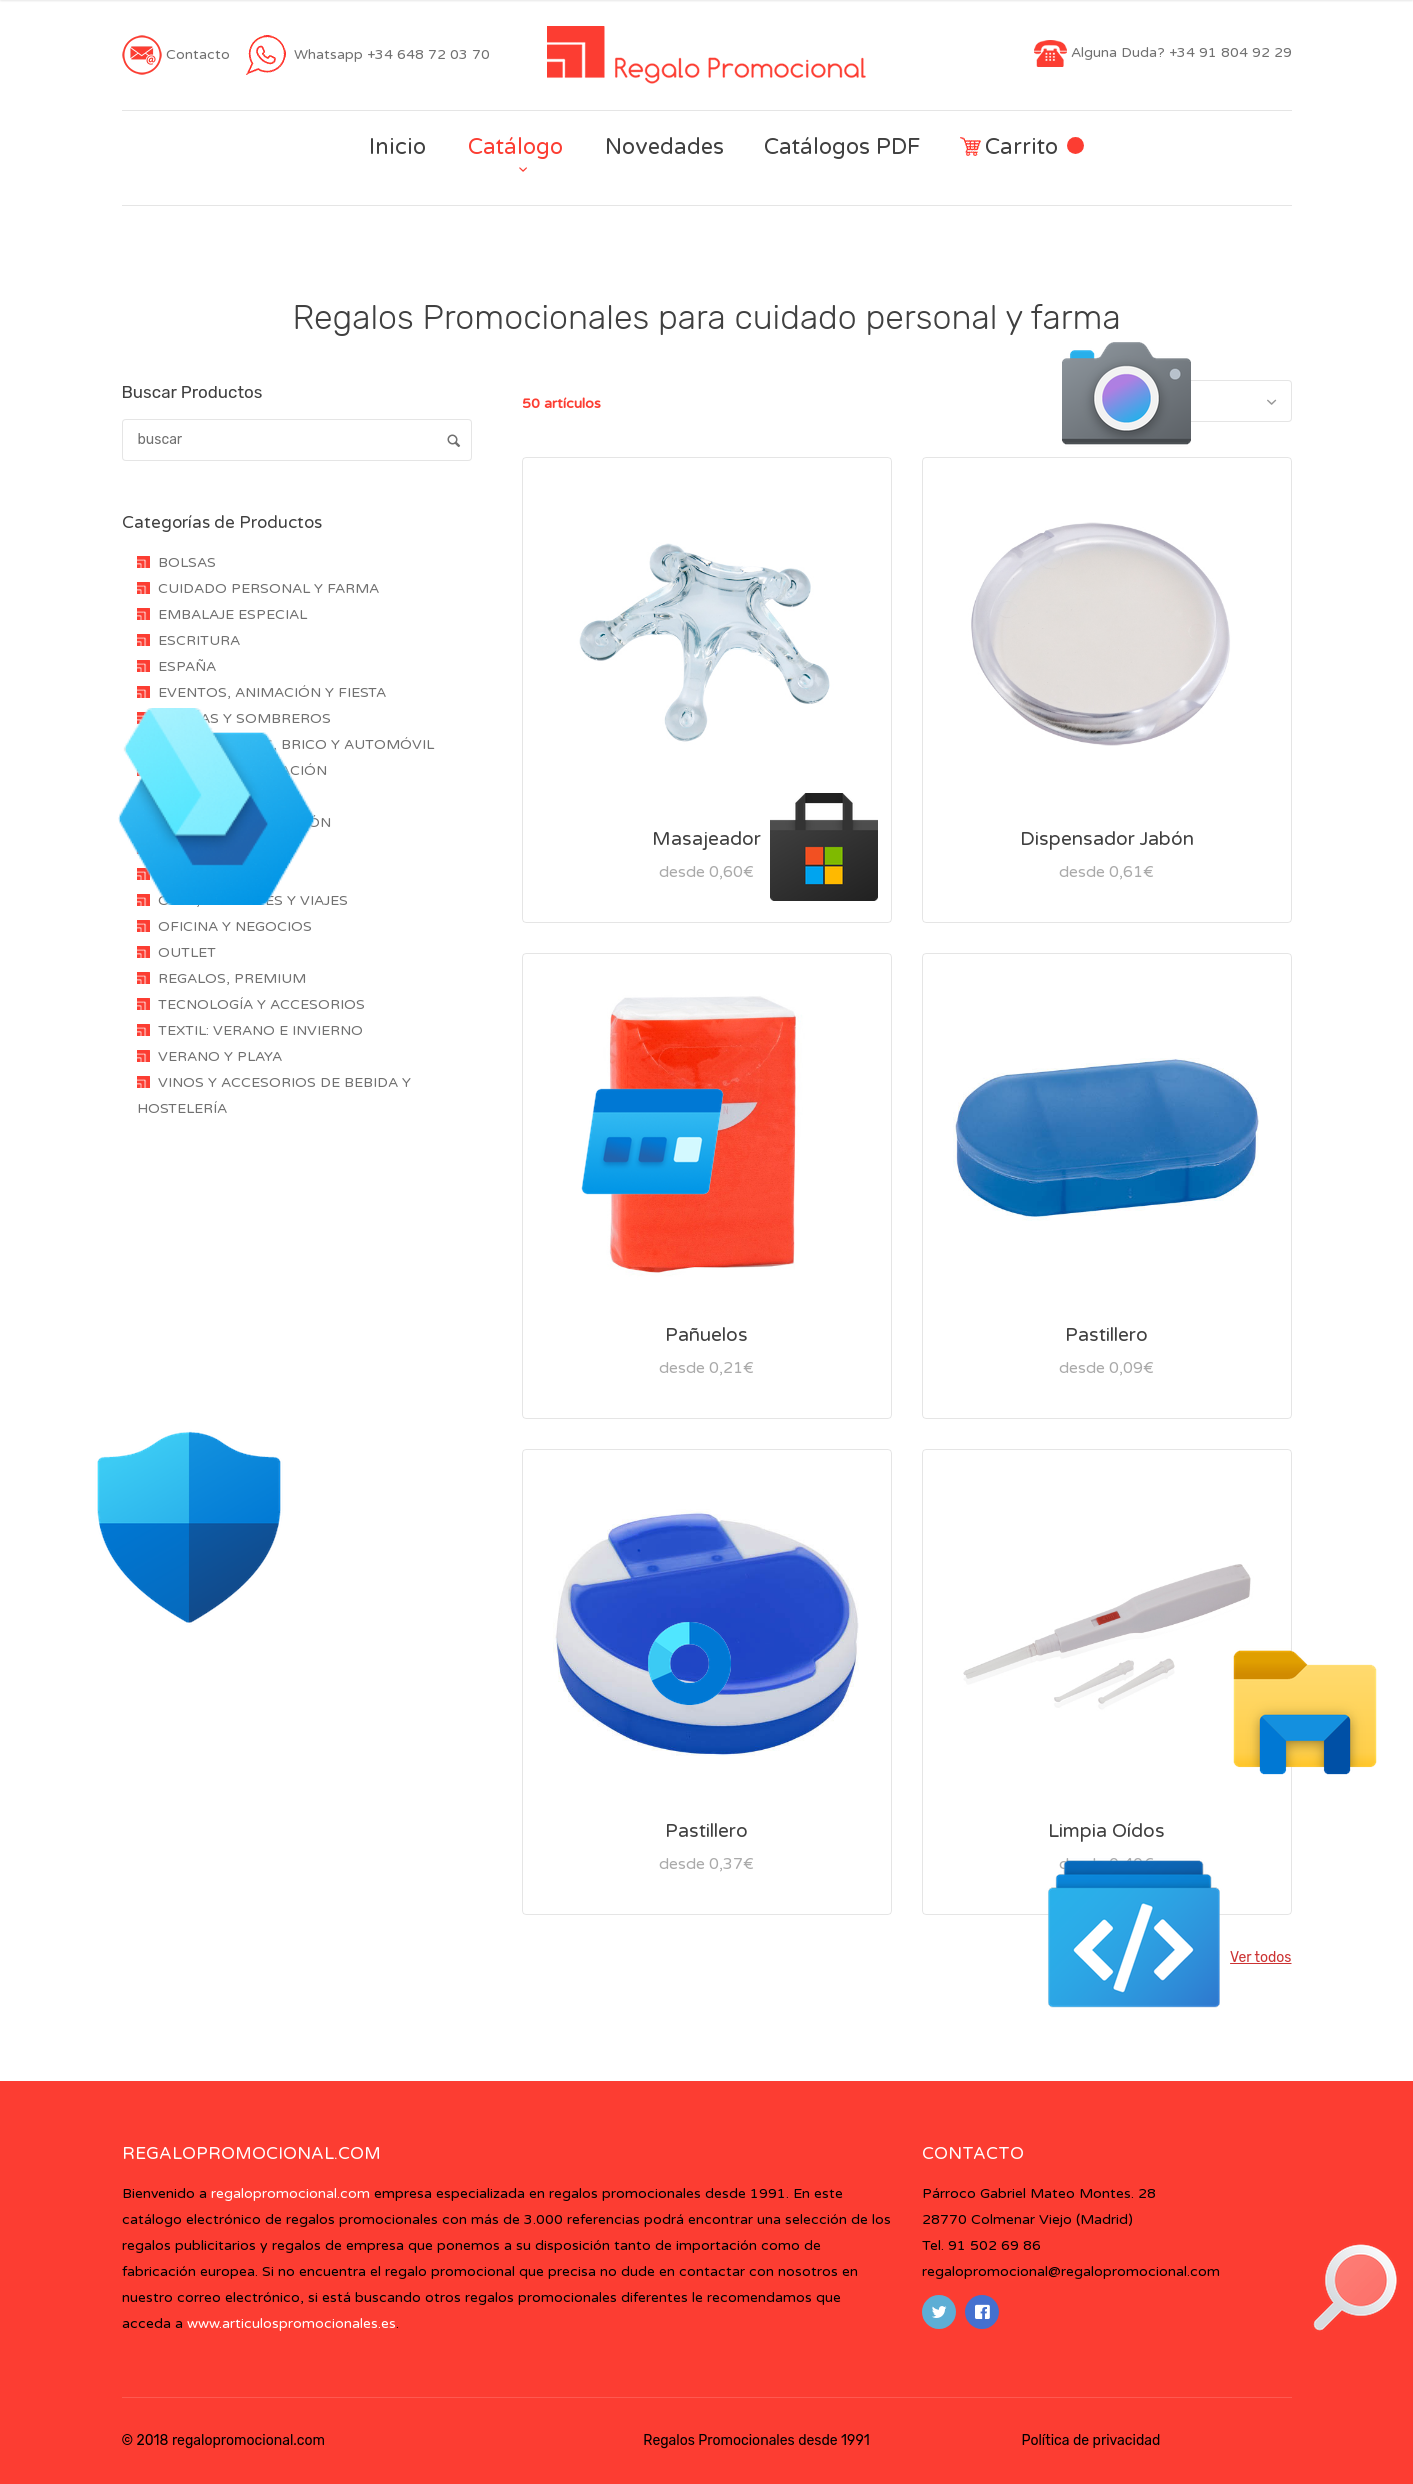 This screenshot has height=2484, width=1413. What do you see at coordinates (1126, 393) in the screenshot?
I see `open the camera app` at bounding box center [1126, 393].